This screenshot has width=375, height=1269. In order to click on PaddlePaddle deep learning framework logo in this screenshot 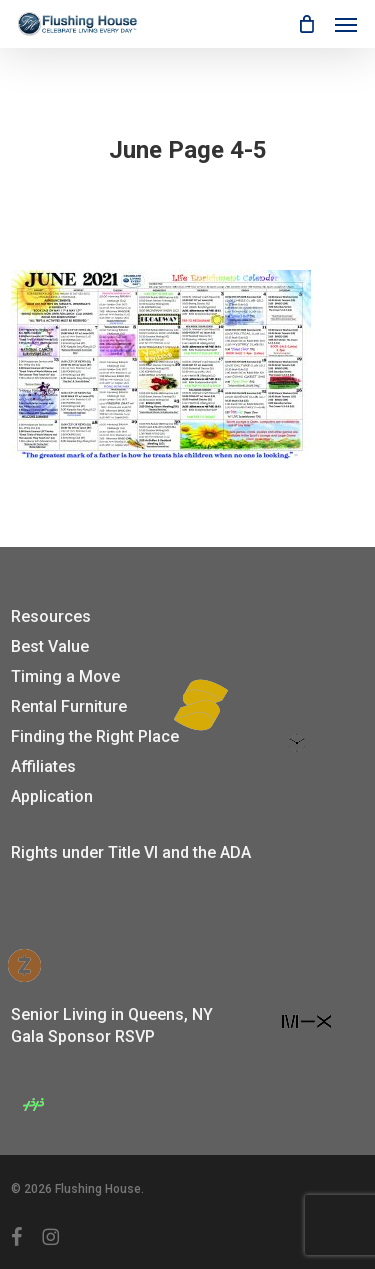, I will do `click(33, 1104)`.